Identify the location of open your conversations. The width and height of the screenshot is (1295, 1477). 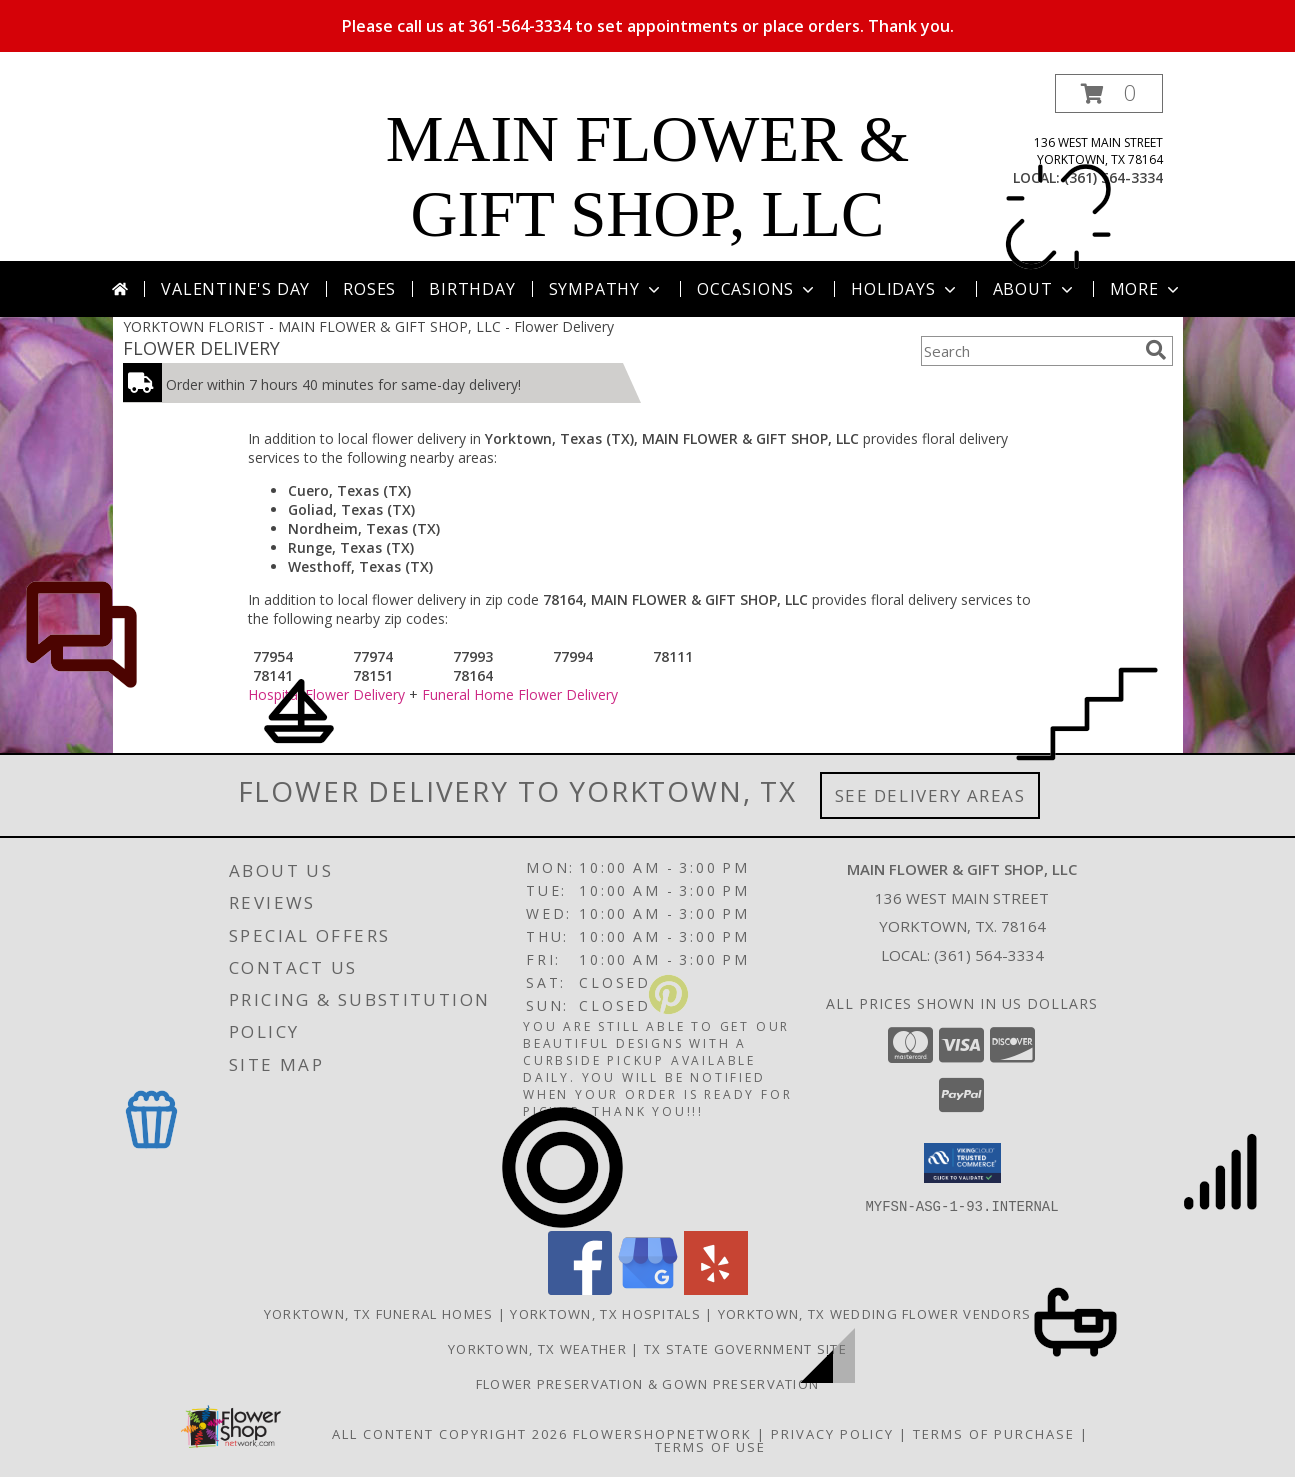
(81, 632).